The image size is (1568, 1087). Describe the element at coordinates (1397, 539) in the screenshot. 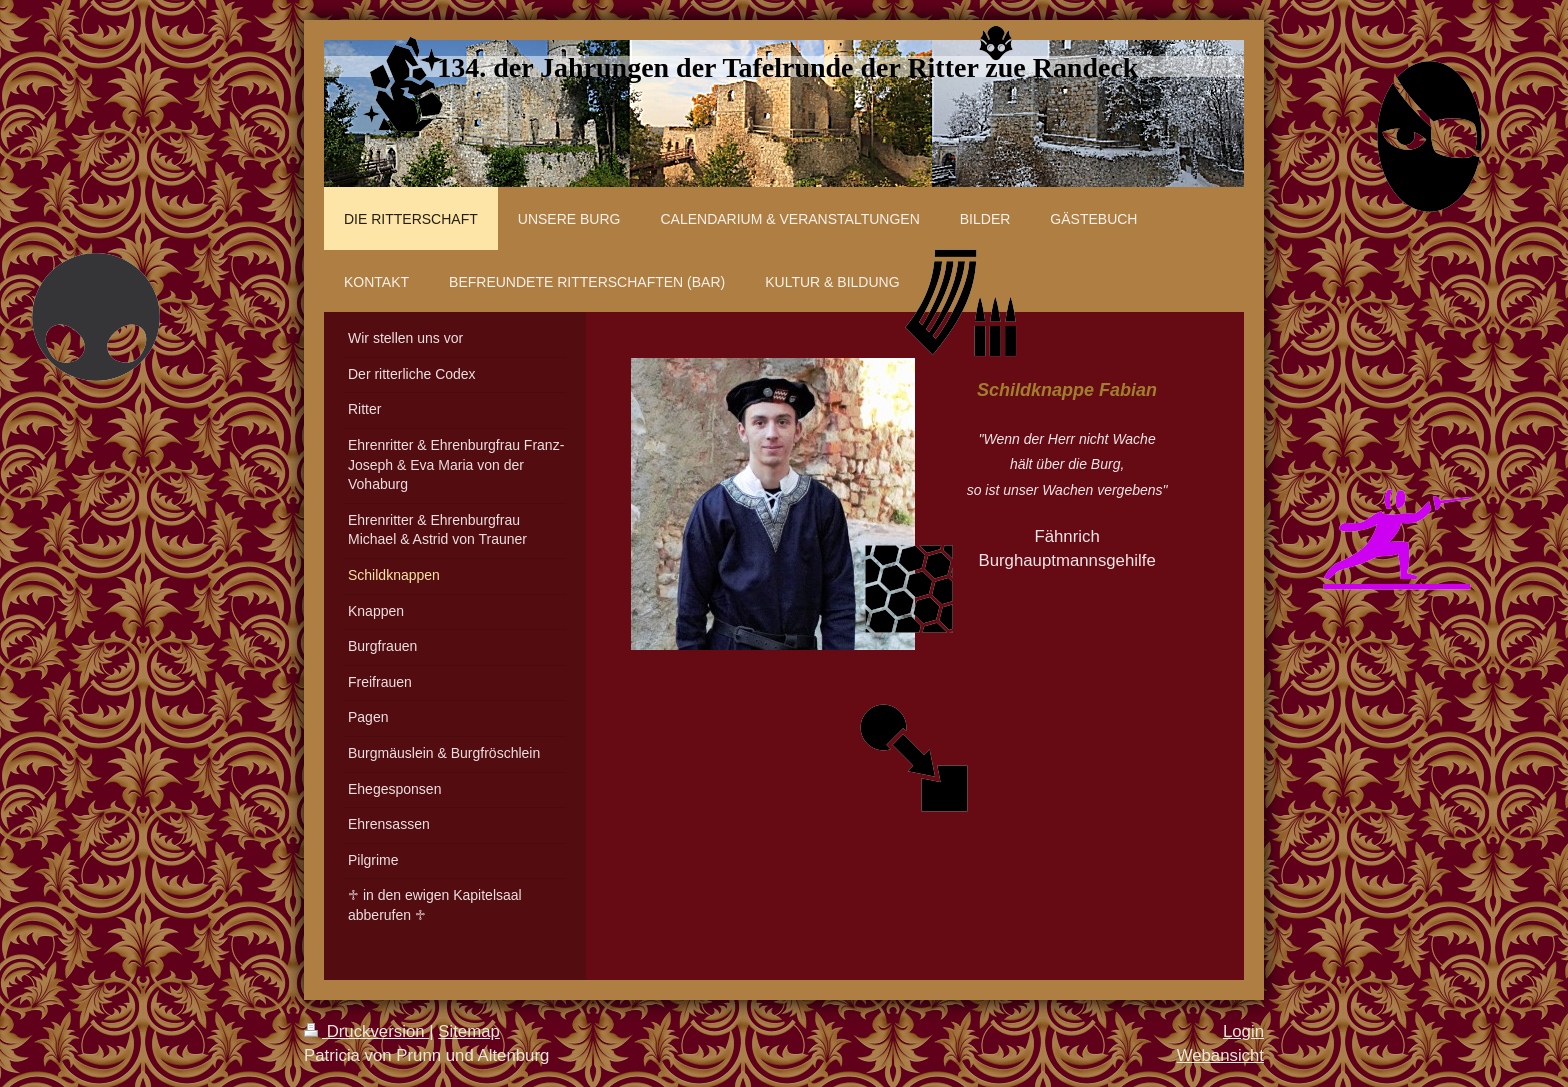

I see `access fencing sports content or activities` at that location.